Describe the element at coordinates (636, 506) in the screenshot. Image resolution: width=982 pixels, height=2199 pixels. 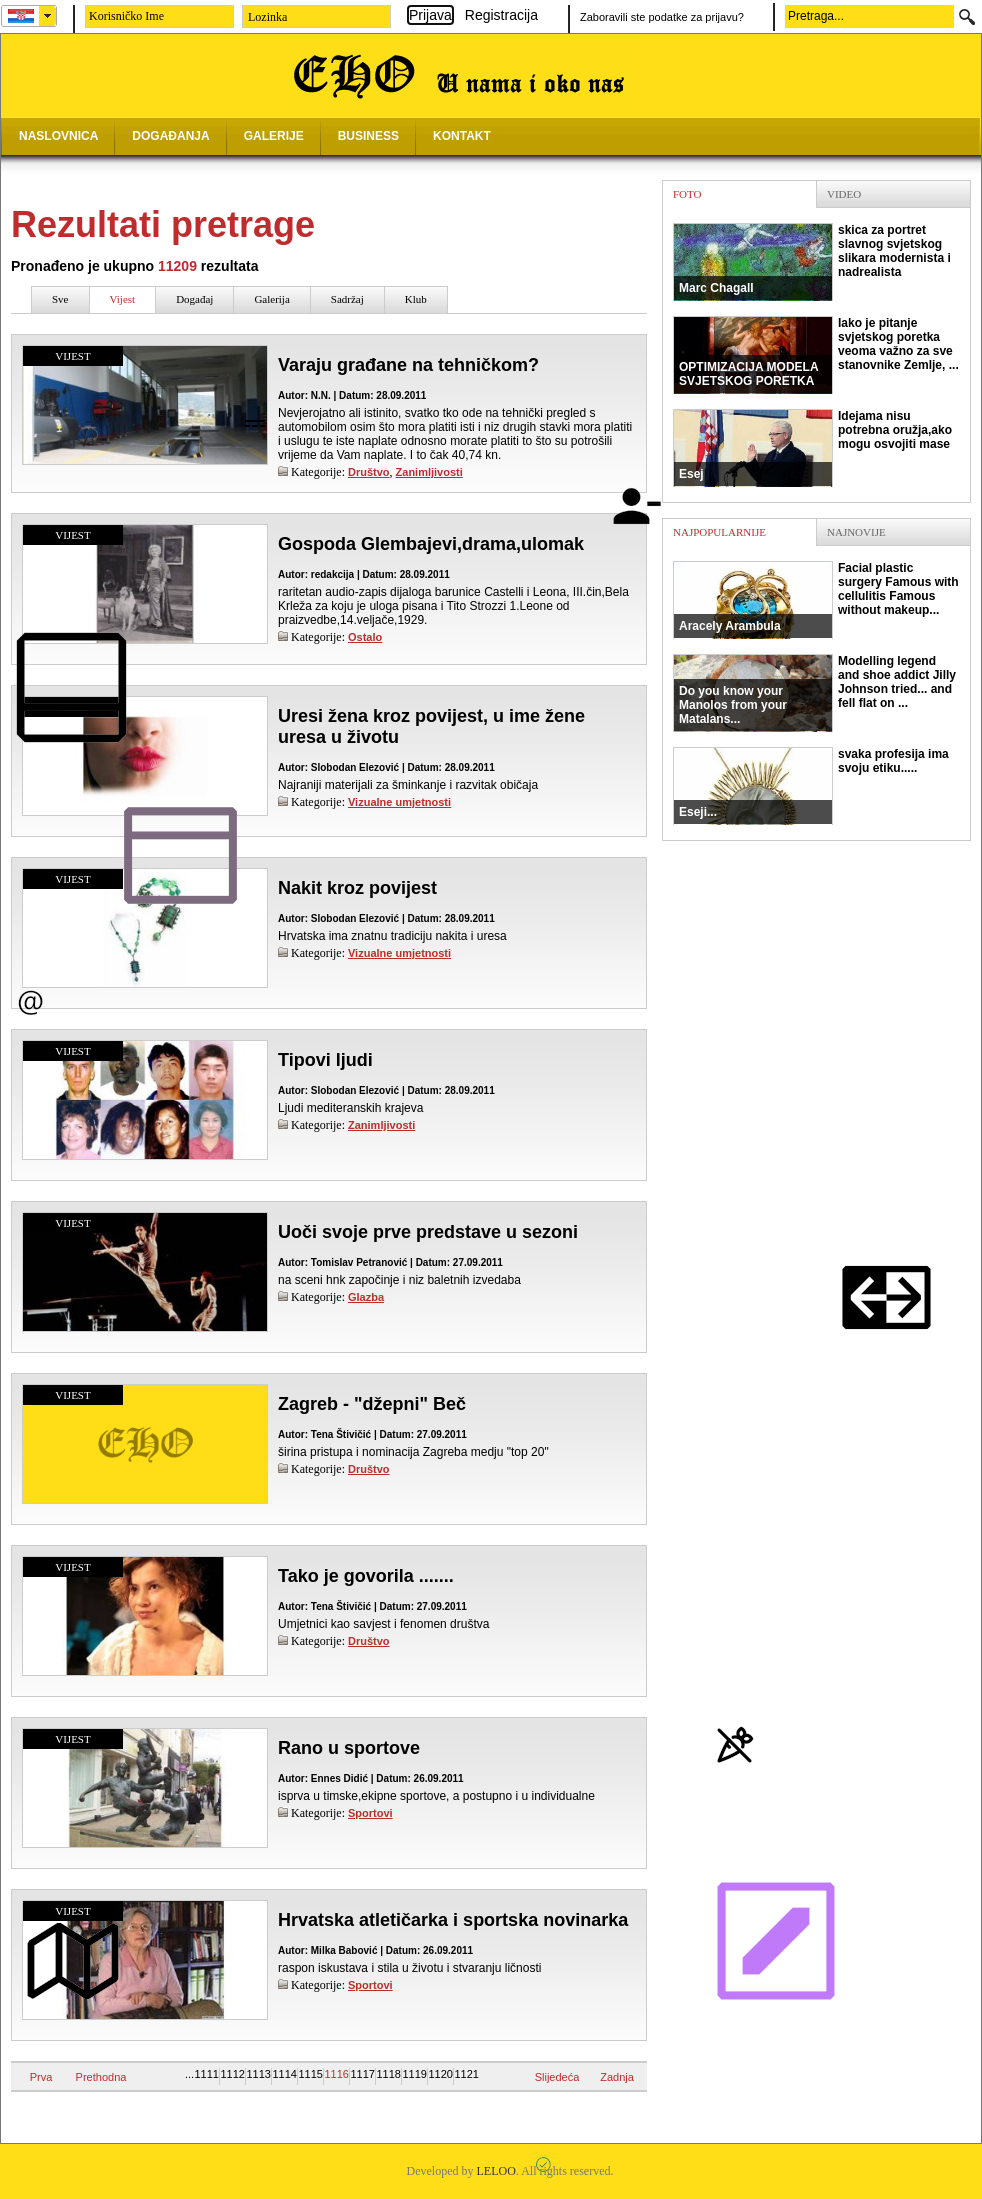
I see `remove a contact or friend` at that location.